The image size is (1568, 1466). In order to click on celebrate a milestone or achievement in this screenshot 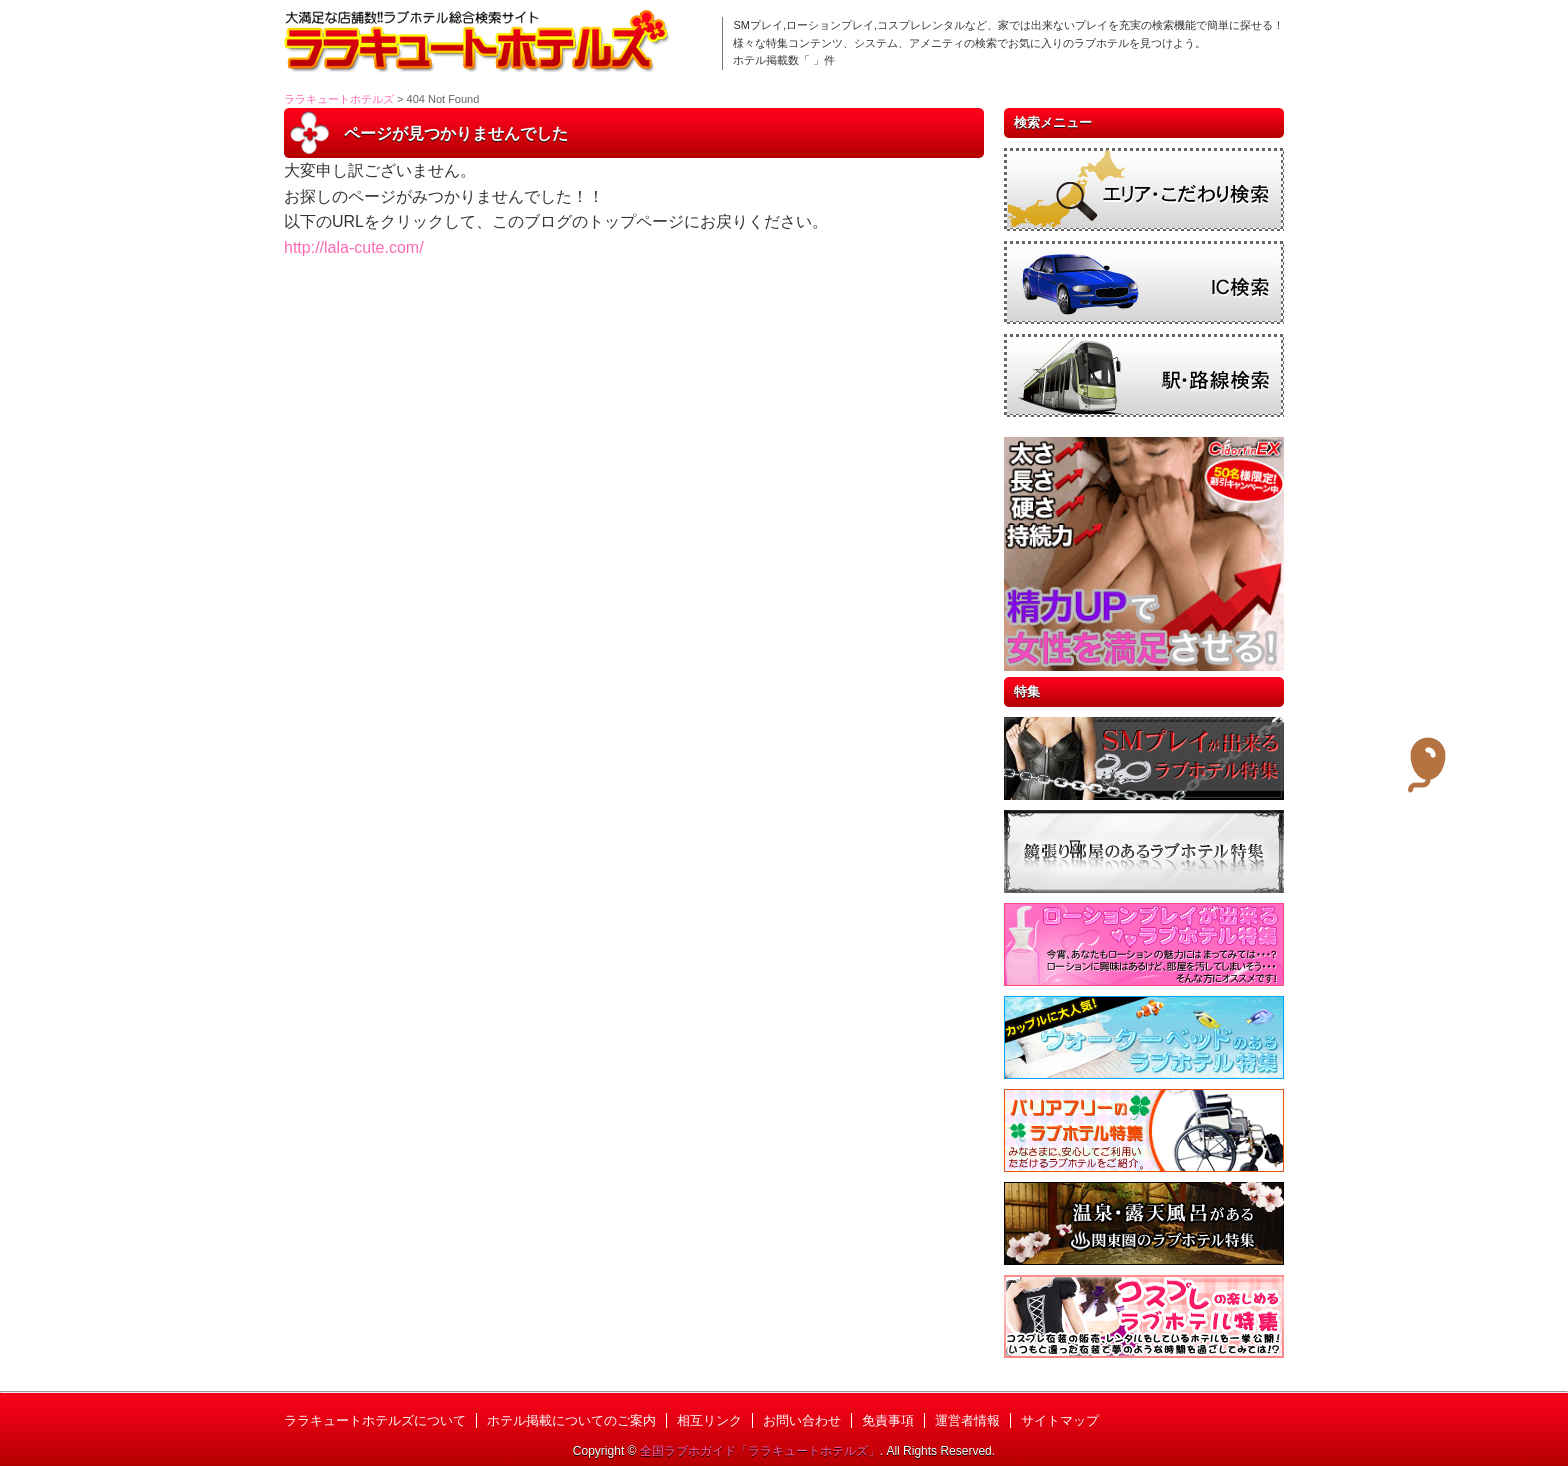, I will do `click(1428, 765)`.